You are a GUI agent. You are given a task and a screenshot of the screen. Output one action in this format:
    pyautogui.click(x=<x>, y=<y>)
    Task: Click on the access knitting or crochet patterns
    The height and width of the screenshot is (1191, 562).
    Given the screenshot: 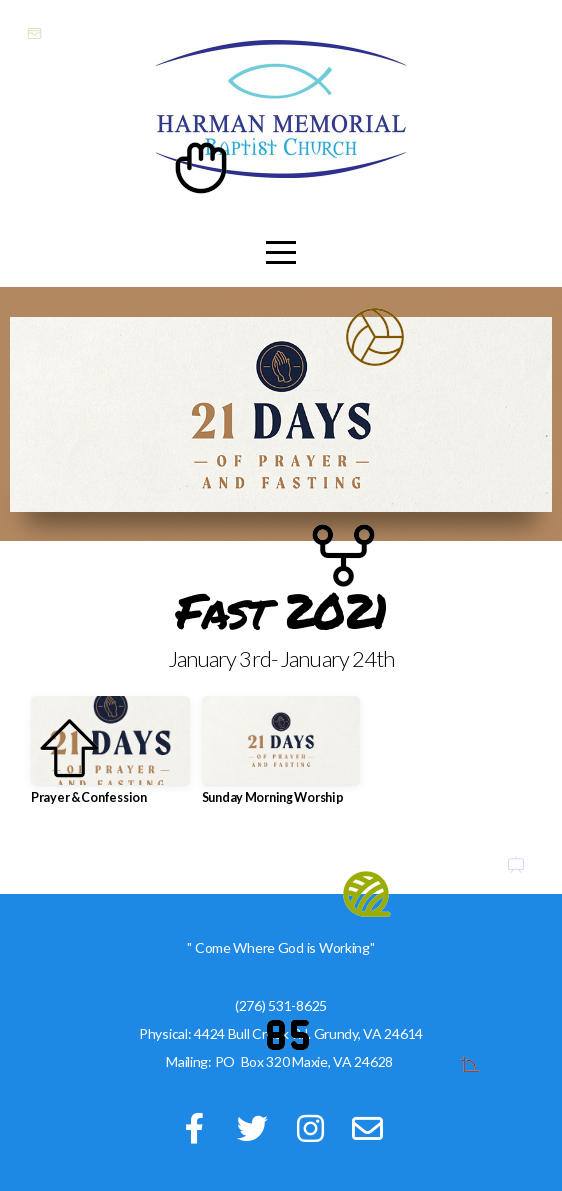 What is the action you would take?
    pyautogui.click(x=366, y=894)
    